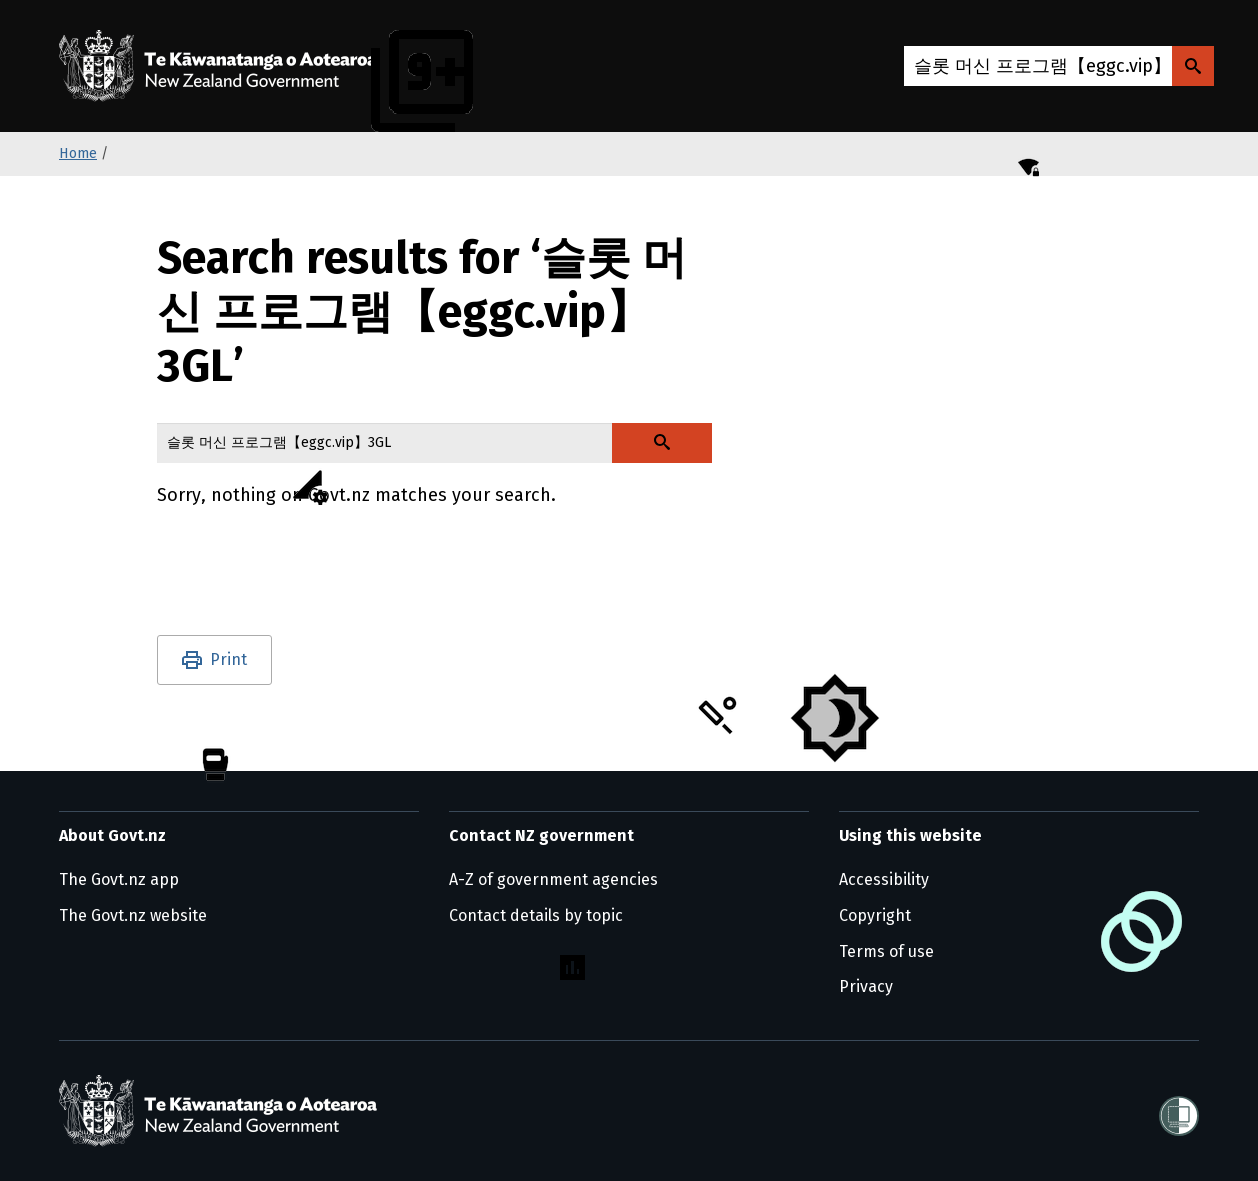 The width and height of the screenshot is (1258, 1181). Describe the element at coordinates (1028, 167) in the screenshot. I see `connected to a secure or password-protected wifi network` at that location.